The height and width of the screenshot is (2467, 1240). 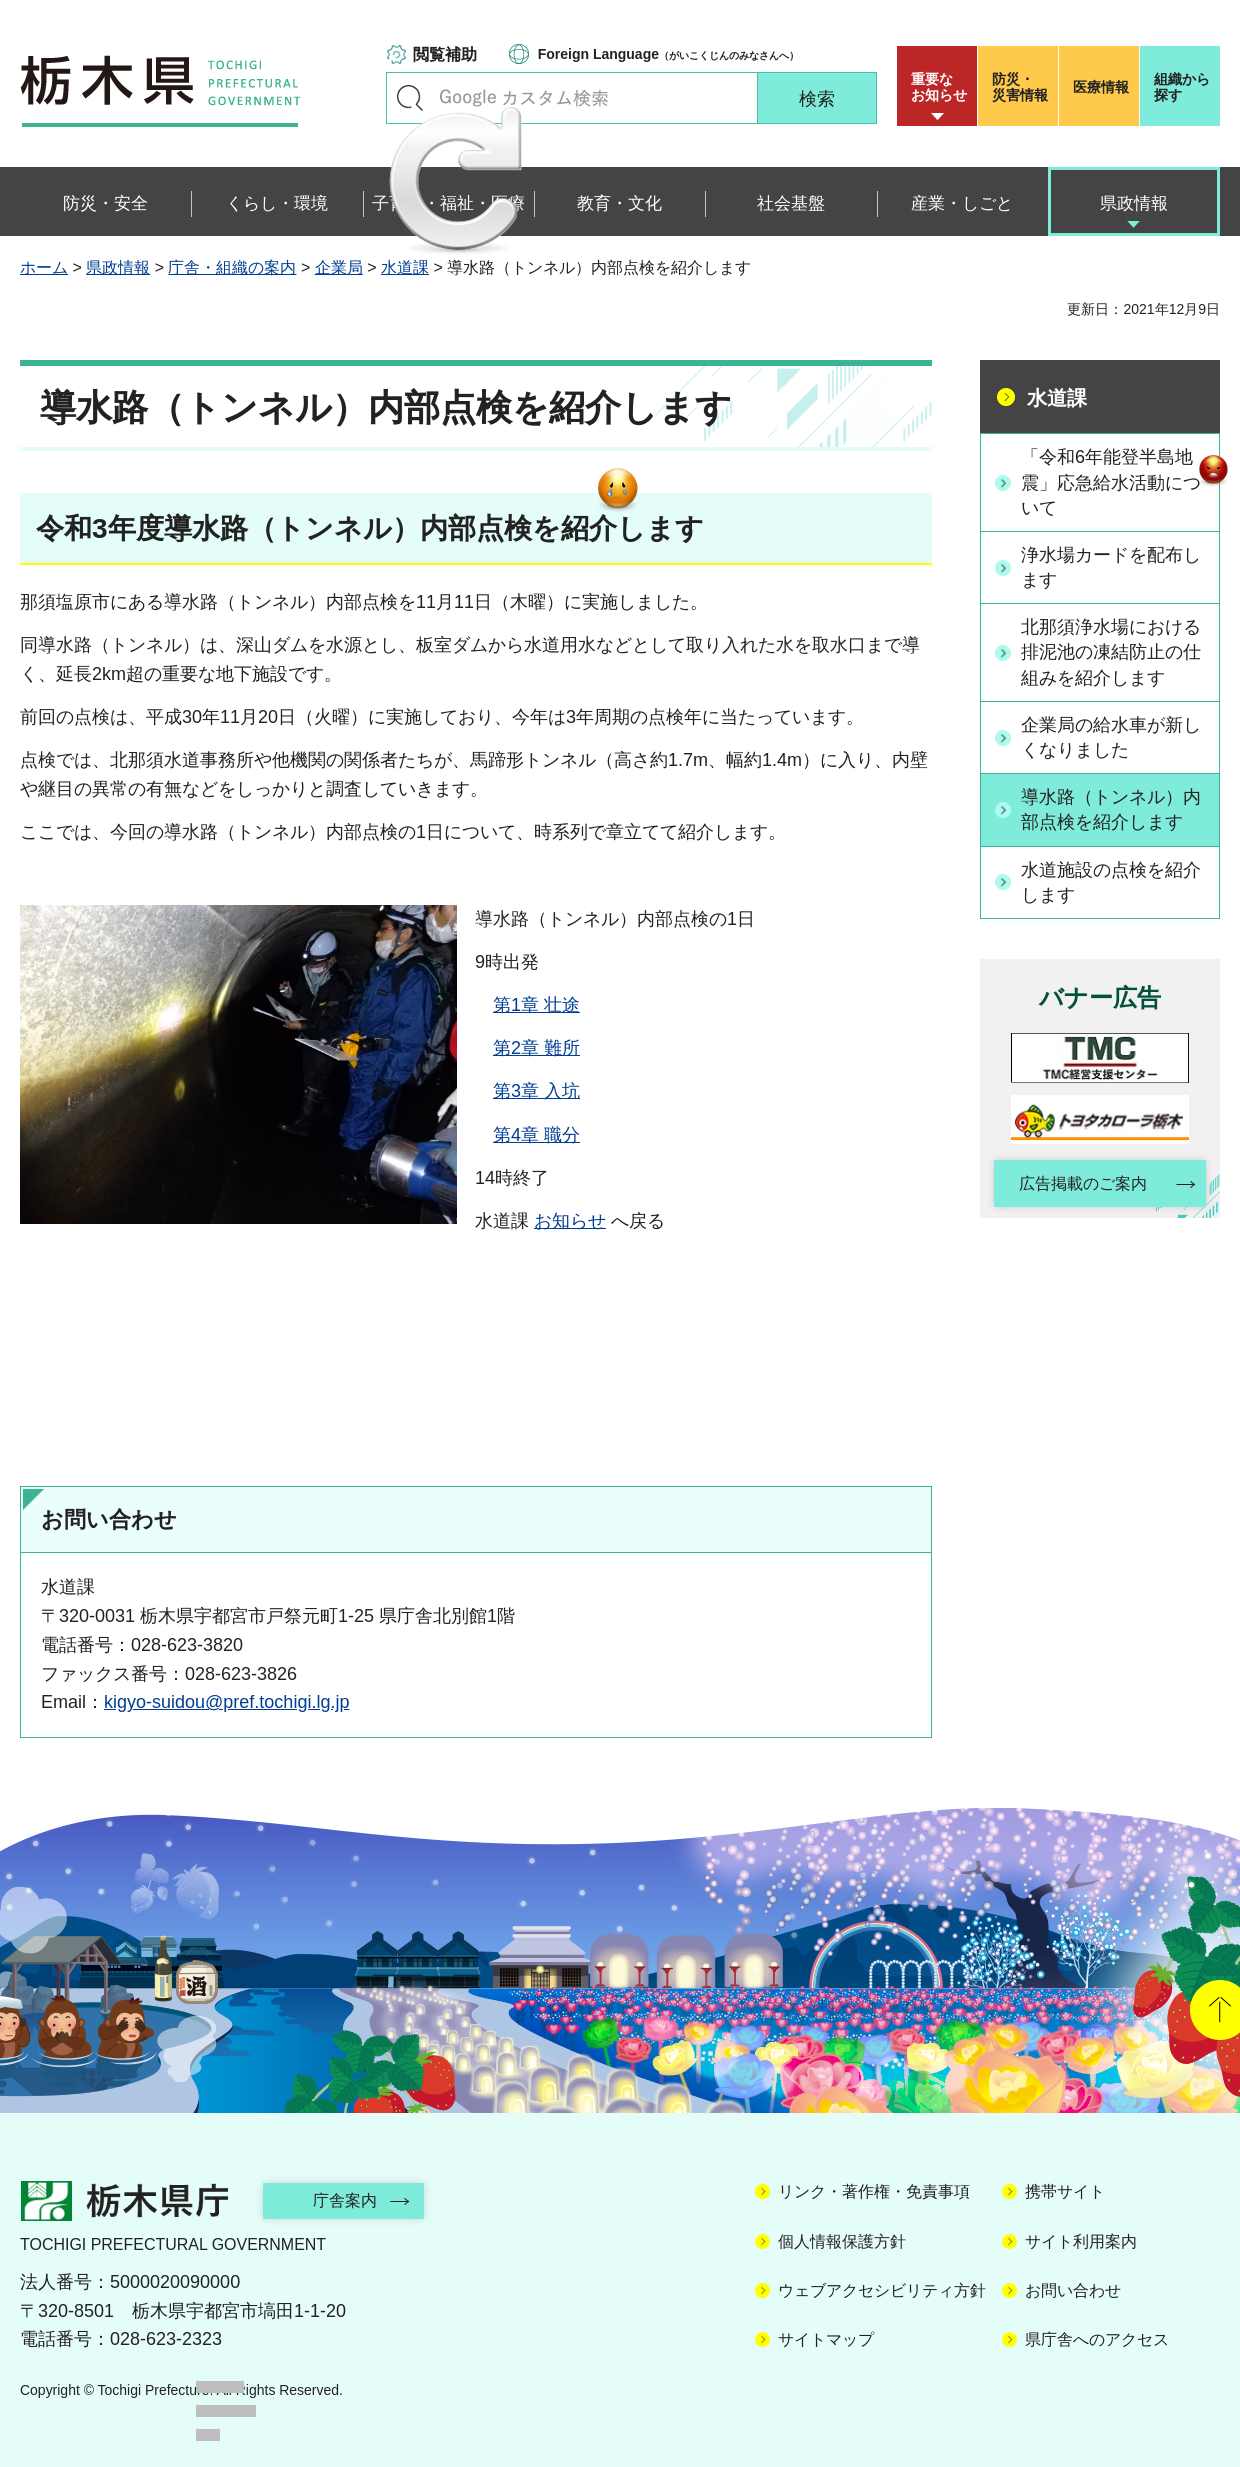 What do you see at coordinates (455, 181) in the screenshot?
I see `refresh the current view or page` at bounding box center [455, 181].